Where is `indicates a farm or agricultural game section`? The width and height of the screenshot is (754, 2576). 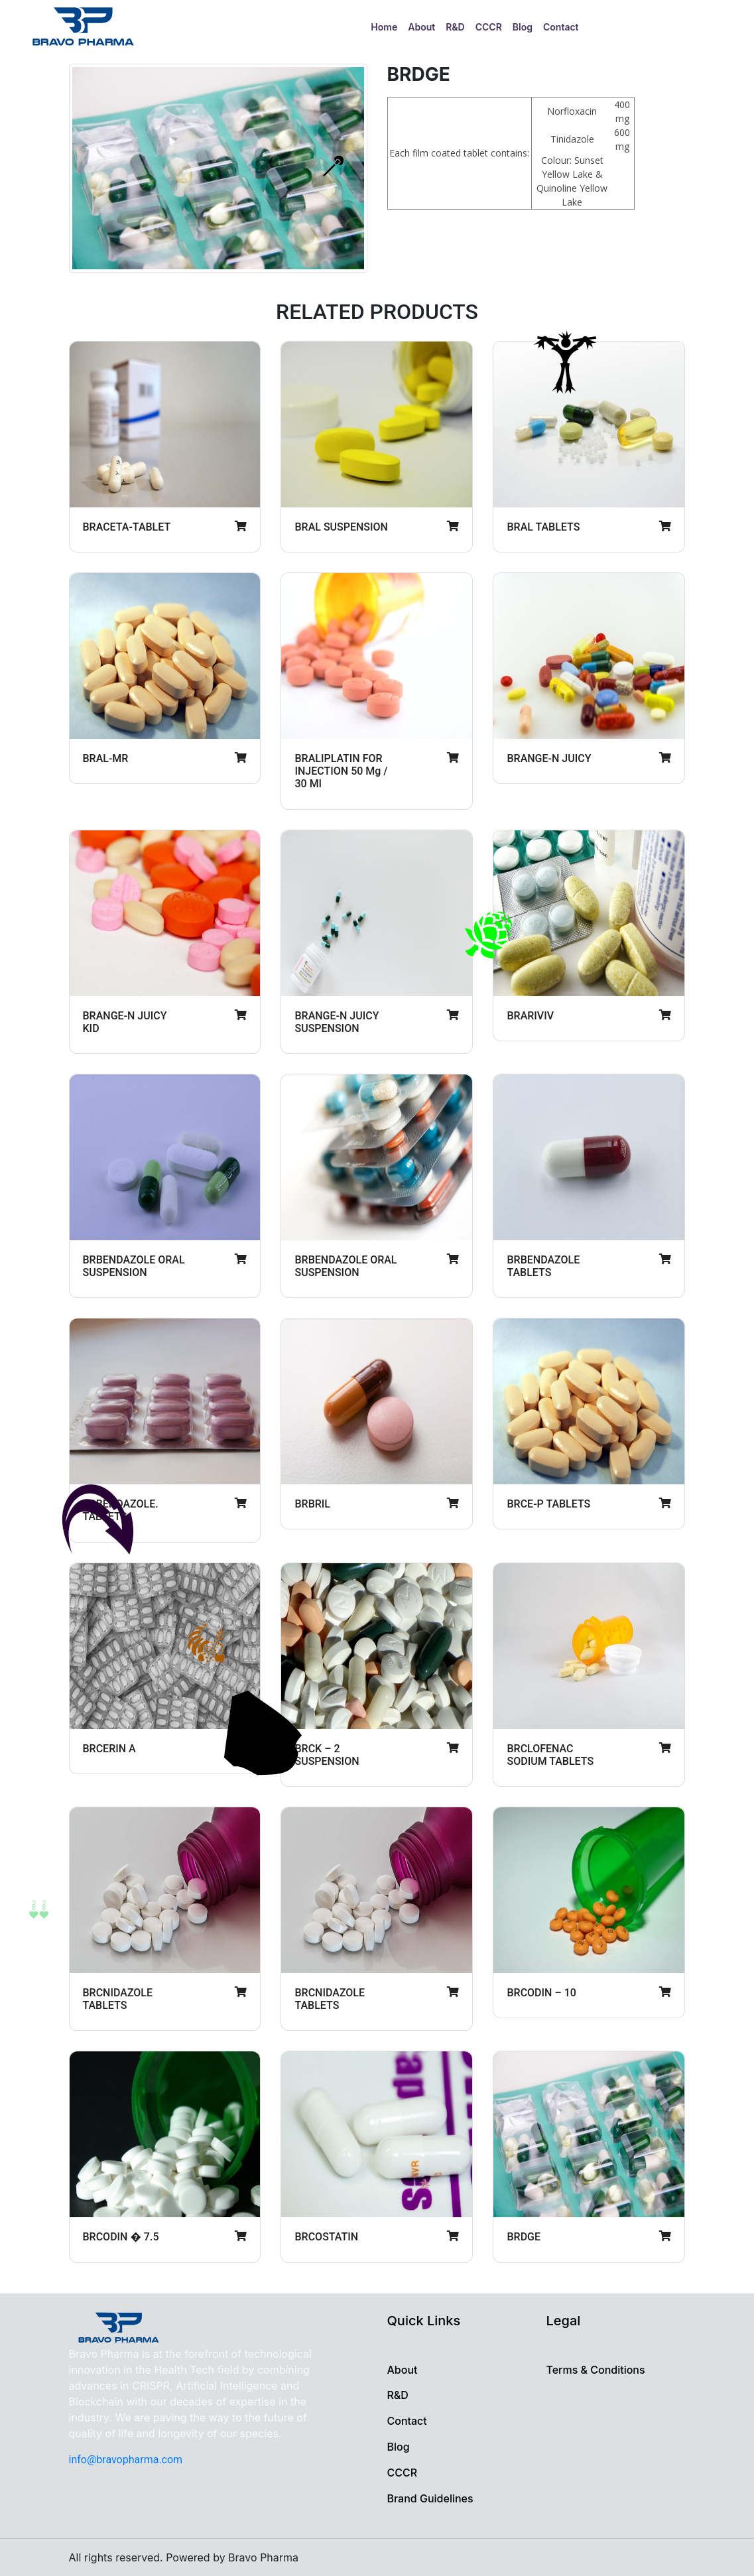 indicates a farm or agricultural game section is located at coordinates (566, 361).